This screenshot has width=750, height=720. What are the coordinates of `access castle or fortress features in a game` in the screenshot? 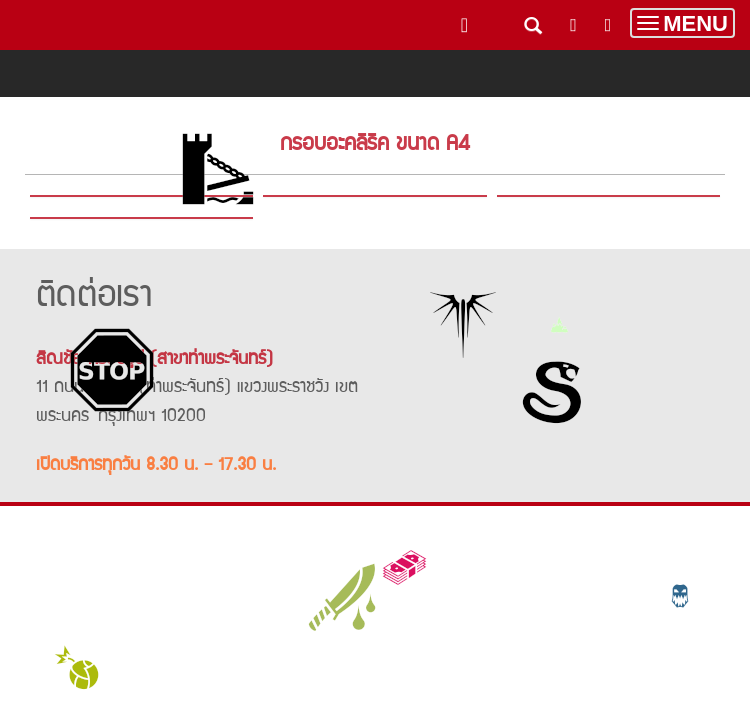 It's located at (218, 169).